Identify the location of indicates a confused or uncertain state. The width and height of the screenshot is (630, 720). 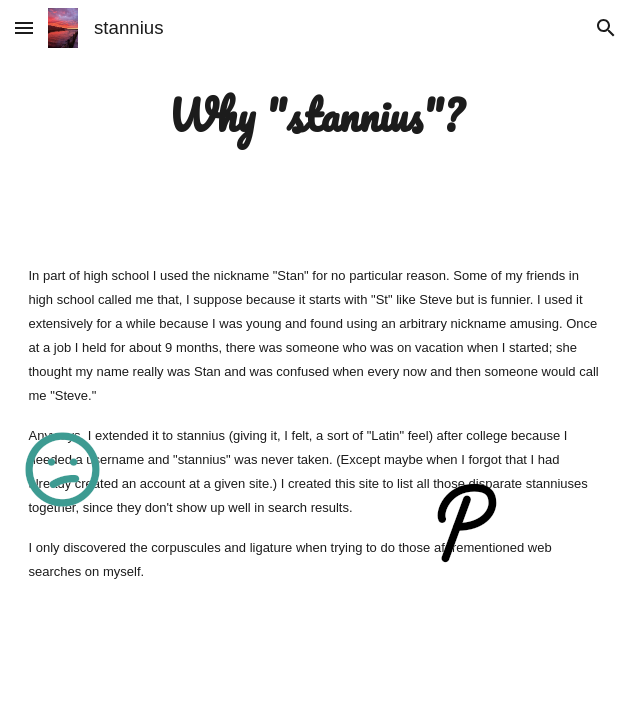
(62, 469).